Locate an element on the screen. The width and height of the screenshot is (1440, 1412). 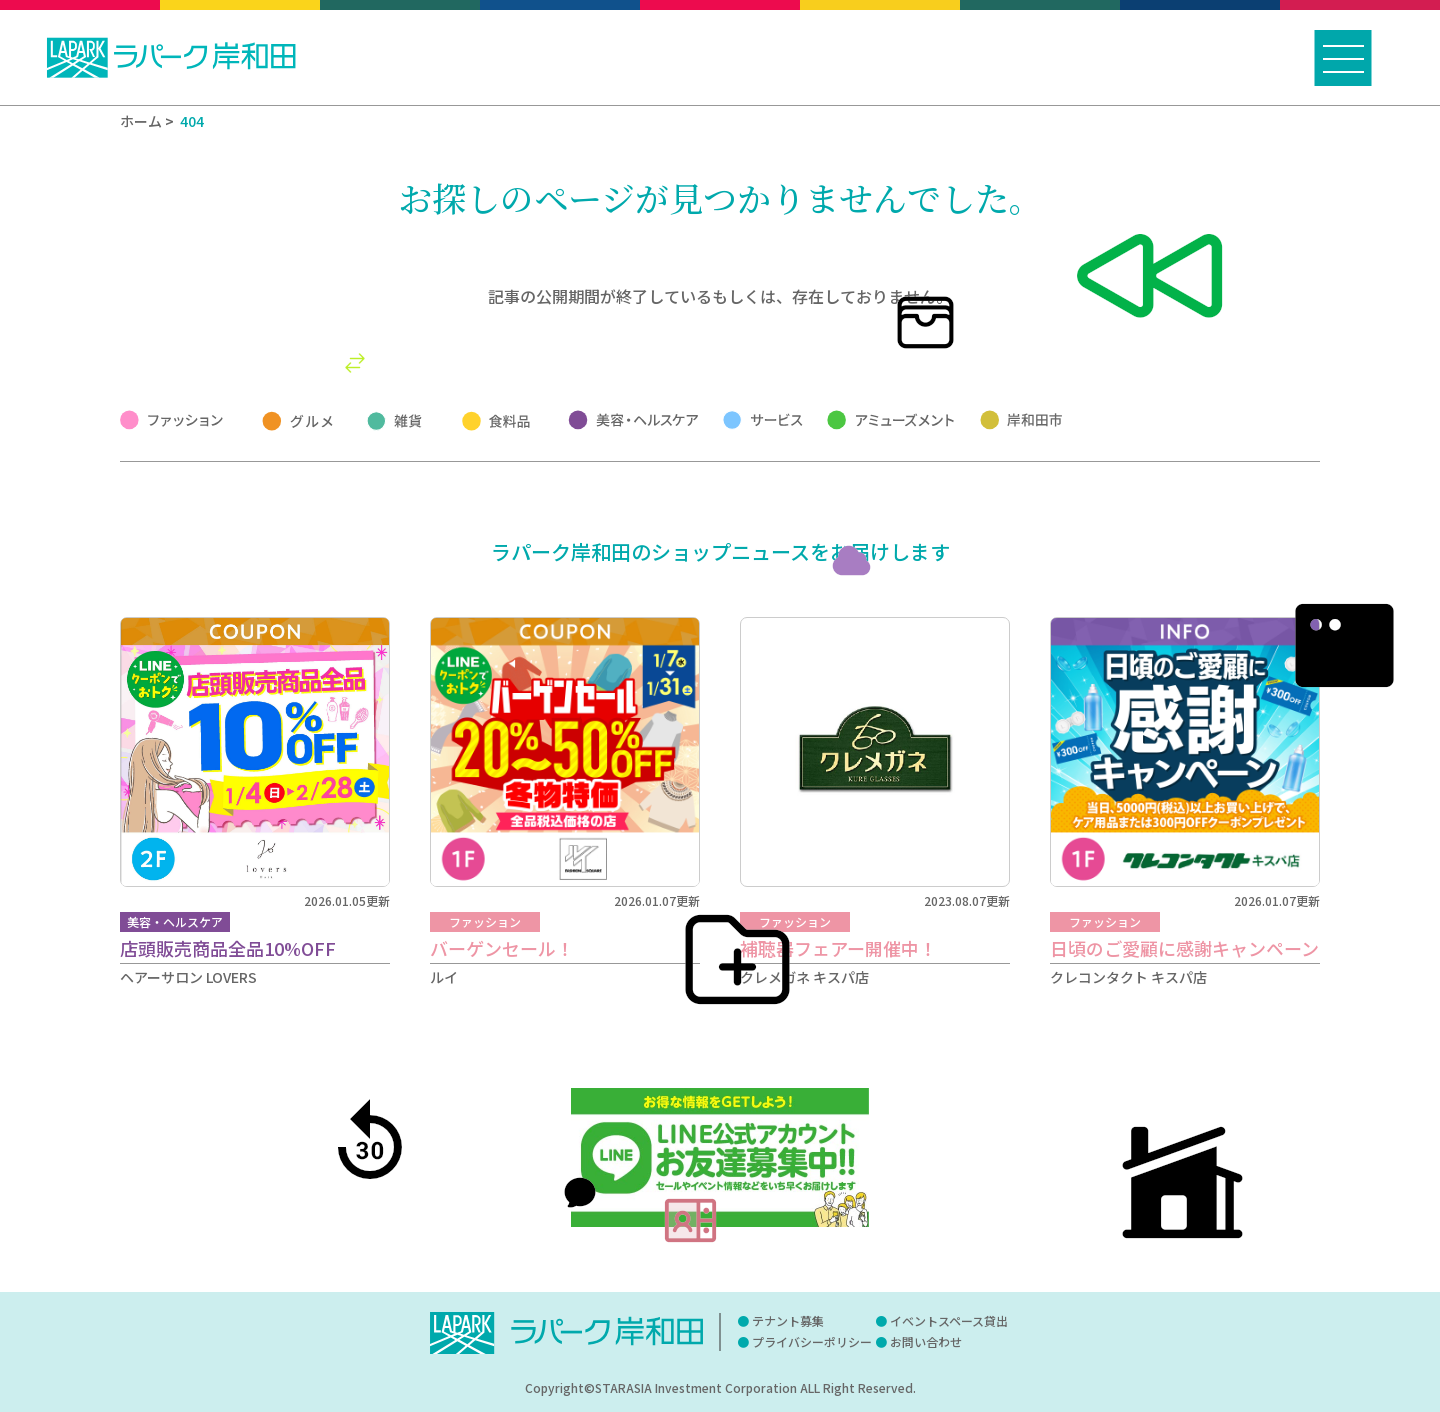
replay the last 30 seconds is located at coordinates (370, 1143).